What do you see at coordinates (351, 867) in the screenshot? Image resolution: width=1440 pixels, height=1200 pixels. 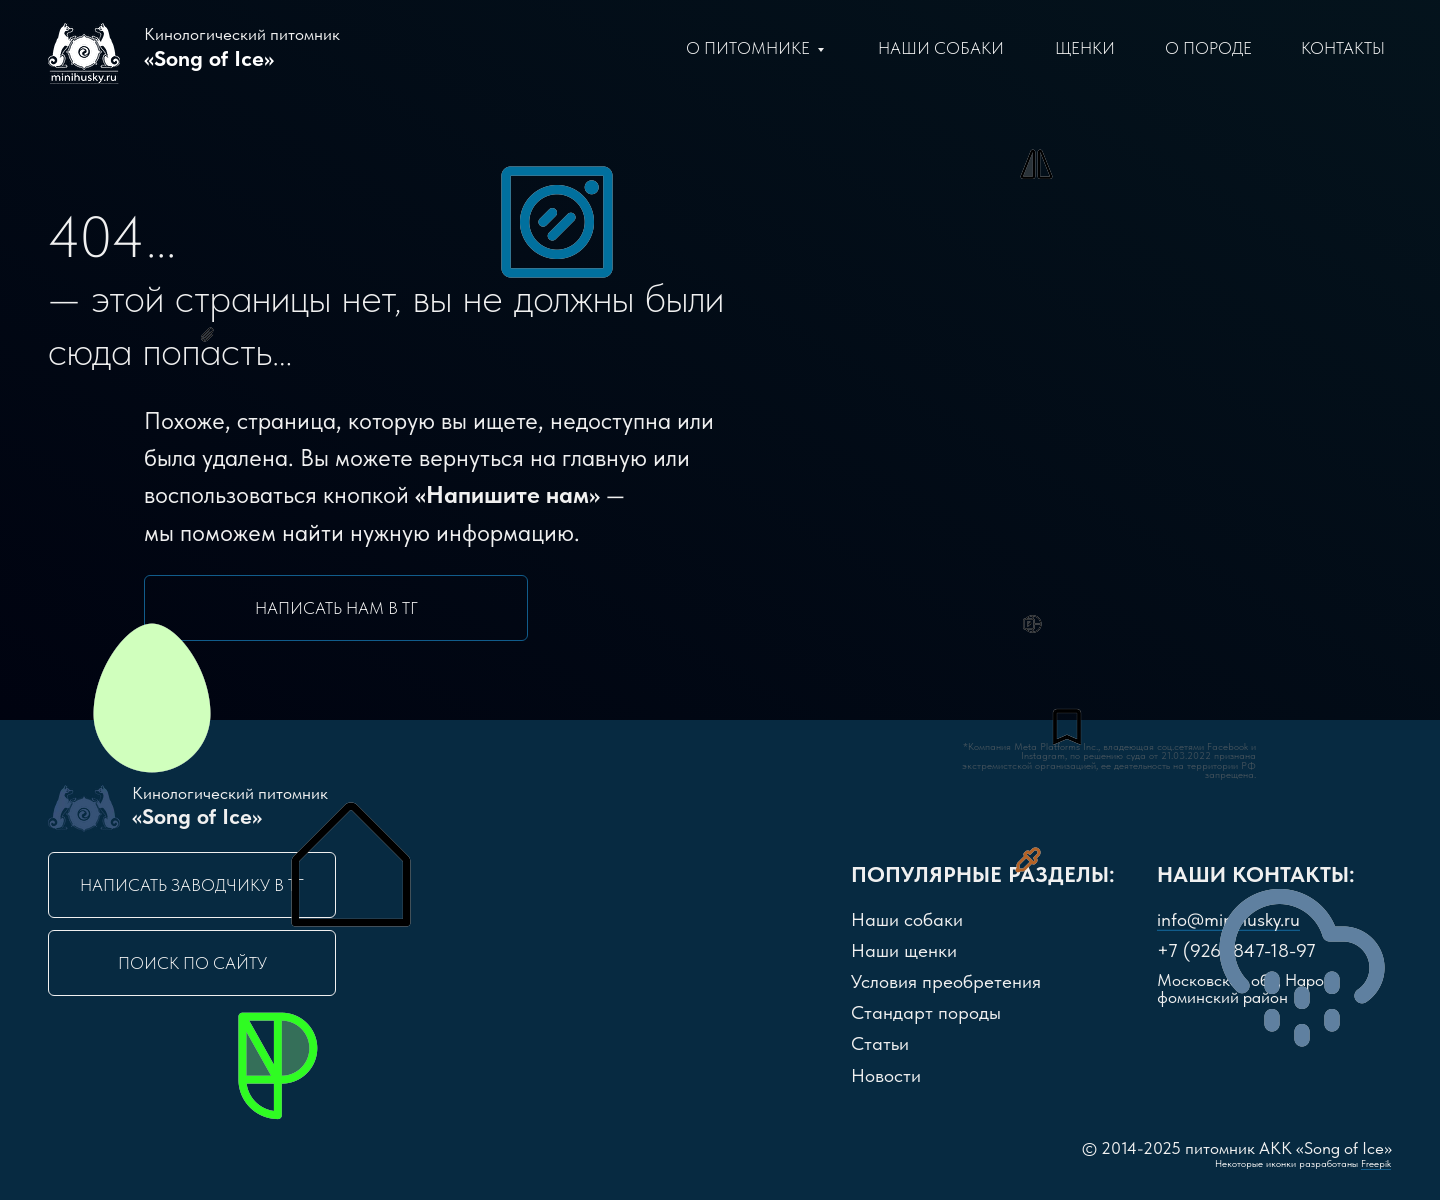 I see `navigate to home screen` at bounding box center [351, 867].